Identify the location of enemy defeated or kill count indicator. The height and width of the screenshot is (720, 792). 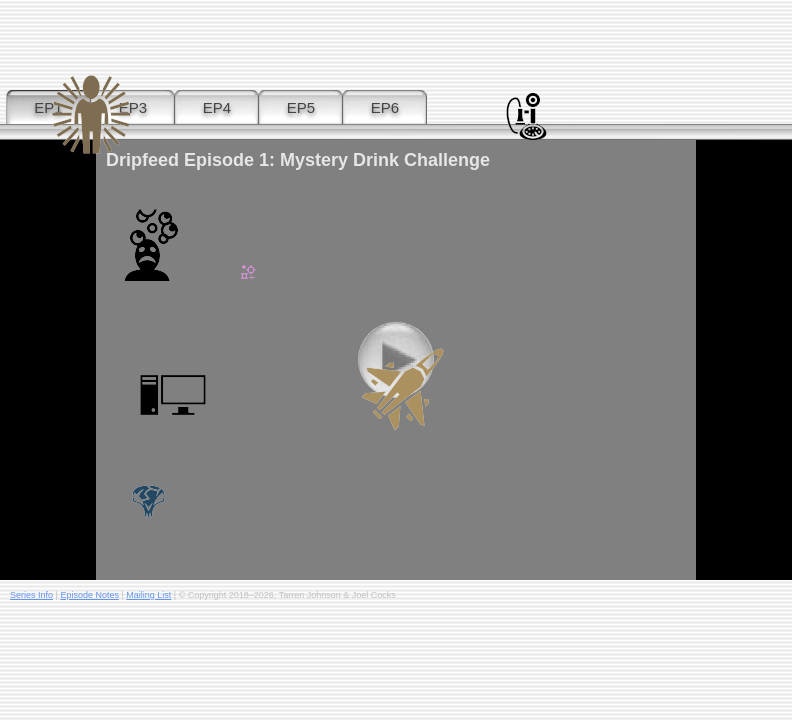
(148, 501).